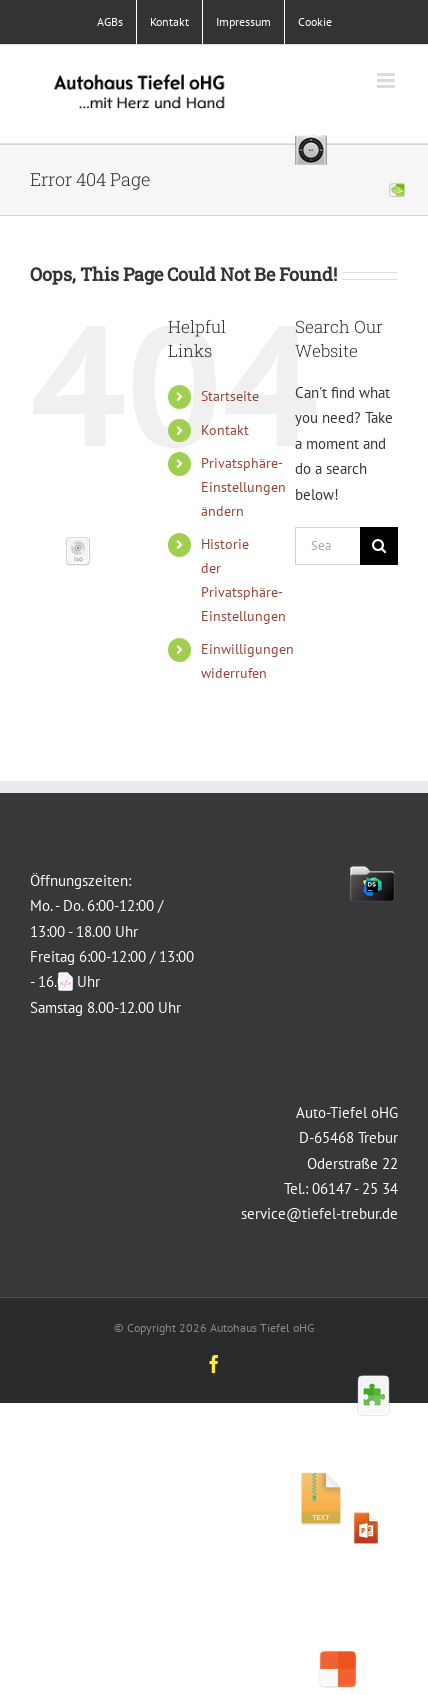 The height and width of the screenshot is (1695, 428). Describe the element at coordinates (338, 1669) in the screenshot. I see `switch to the bottom-left workspace` at that location.